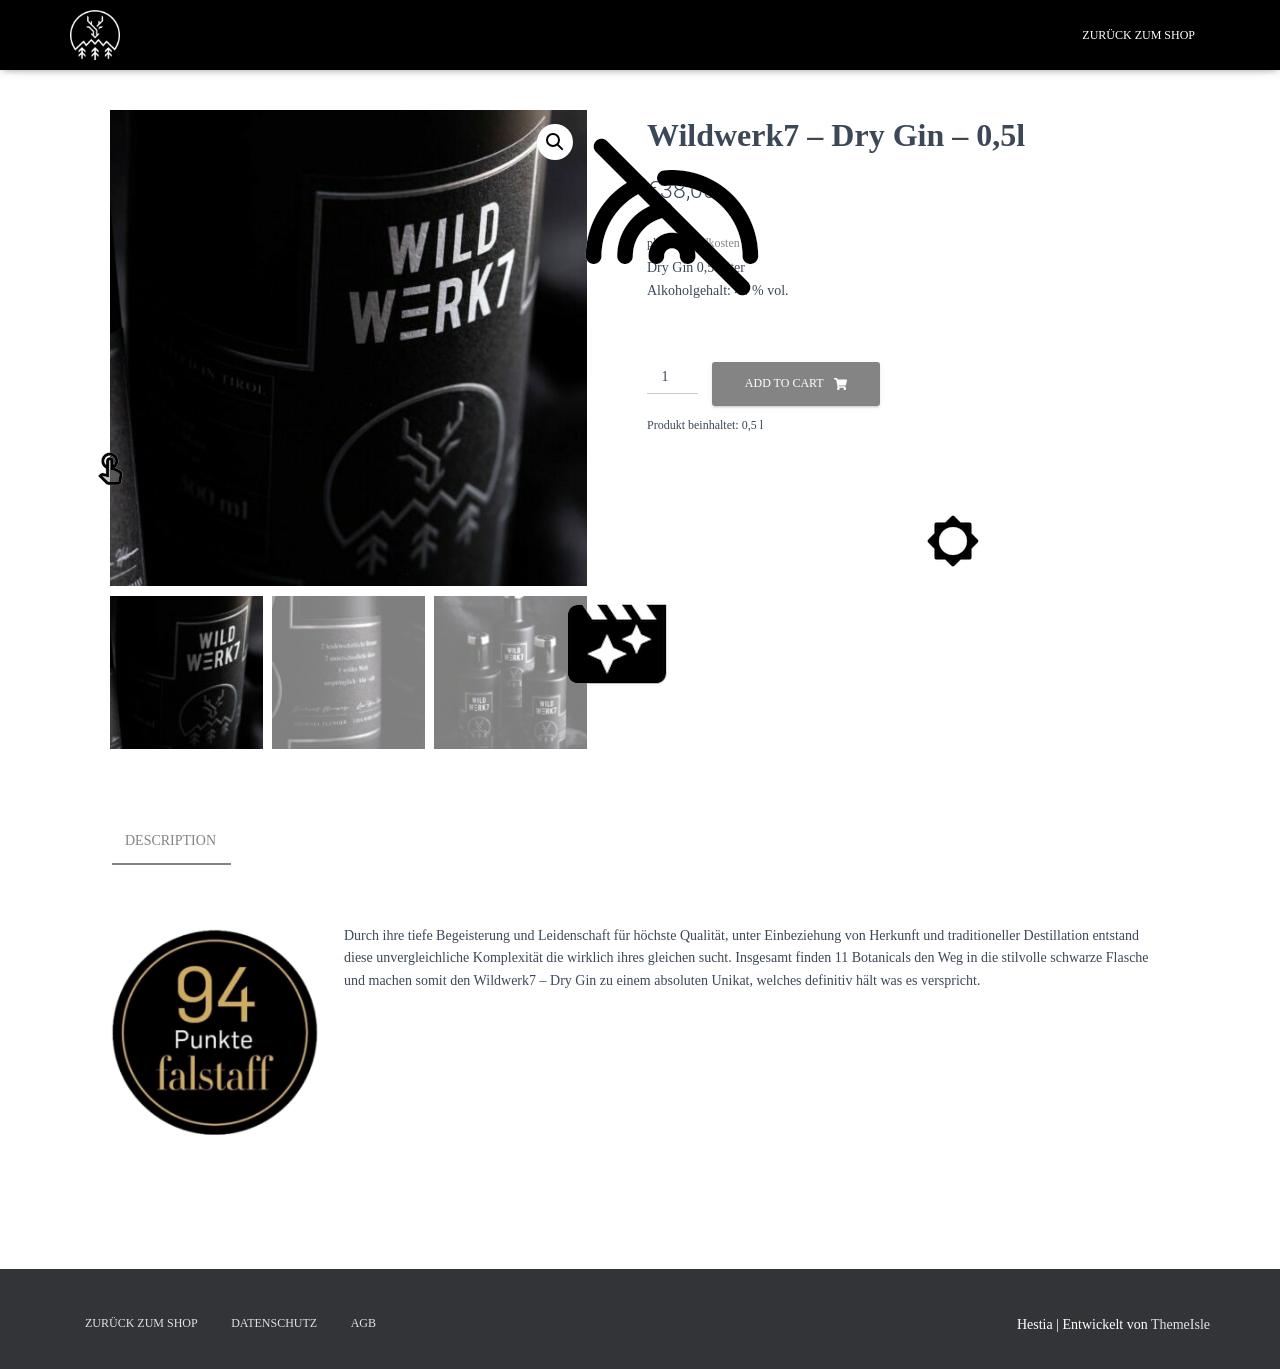 This screenshot has height=1369, width=1280. What do you see at coordinates (672, 217) in the screenshot?
I see `no internet connection` at bounding box center [672, 217].